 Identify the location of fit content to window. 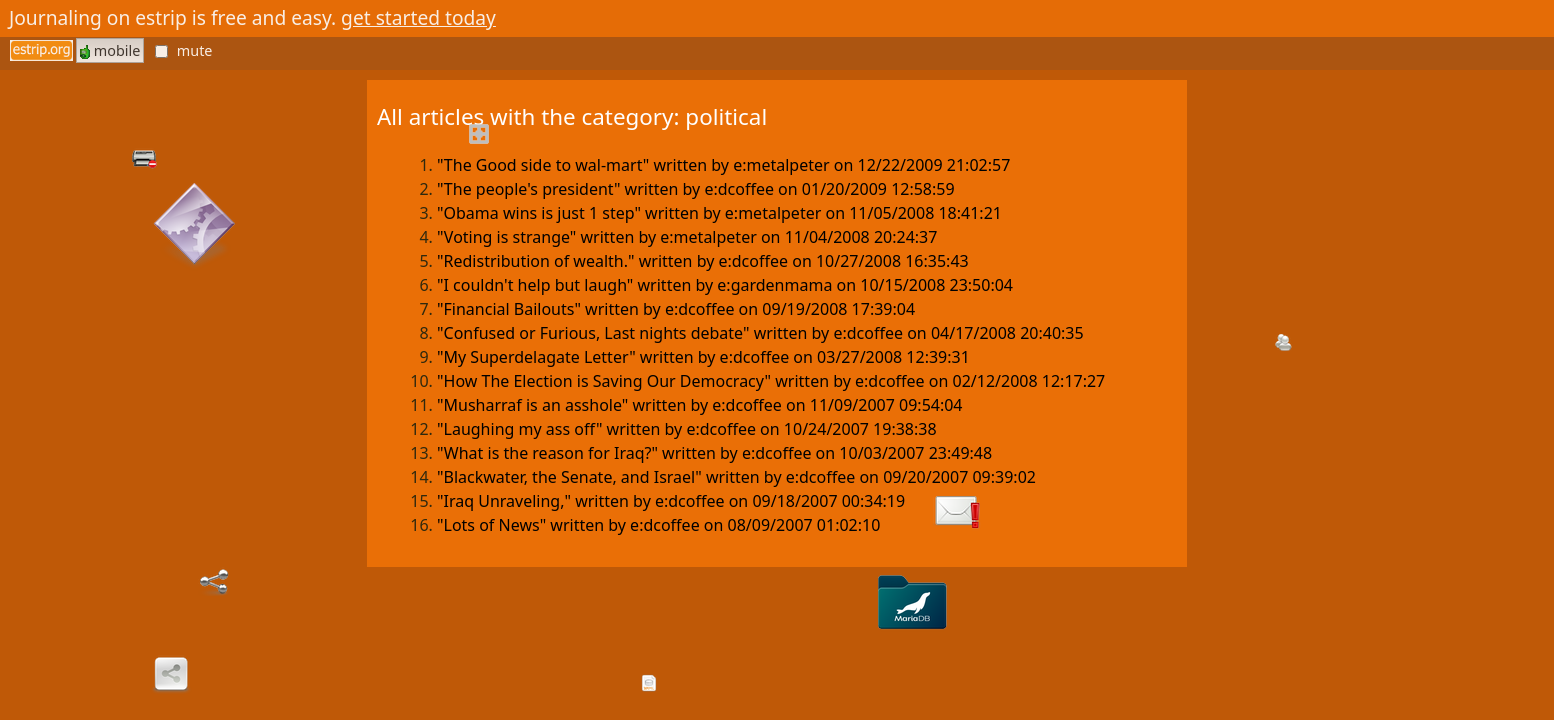
(479, 134).